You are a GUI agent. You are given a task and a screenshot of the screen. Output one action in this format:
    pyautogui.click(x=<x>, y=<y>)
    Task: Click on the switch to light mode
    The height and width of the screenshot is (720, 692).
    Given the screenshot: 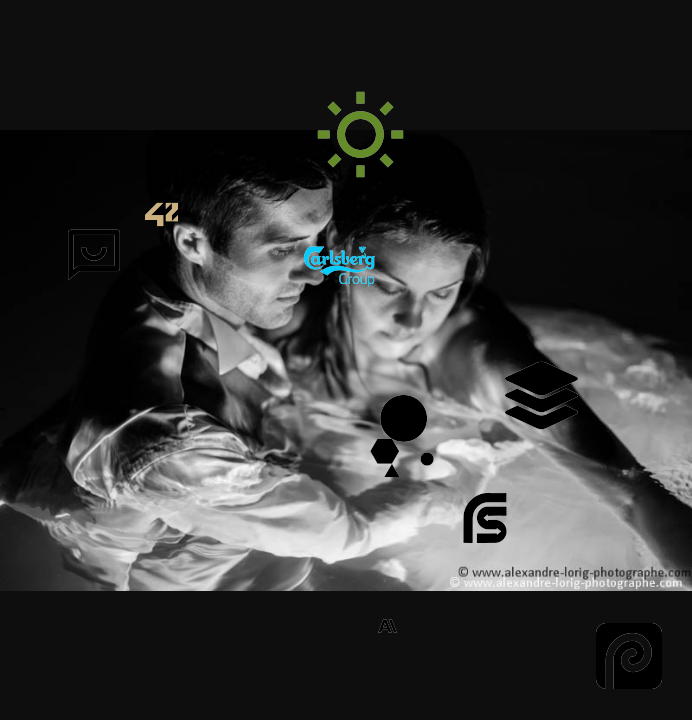 What is the action you would take?
    pyautogui.click(x=360, y=134)
    